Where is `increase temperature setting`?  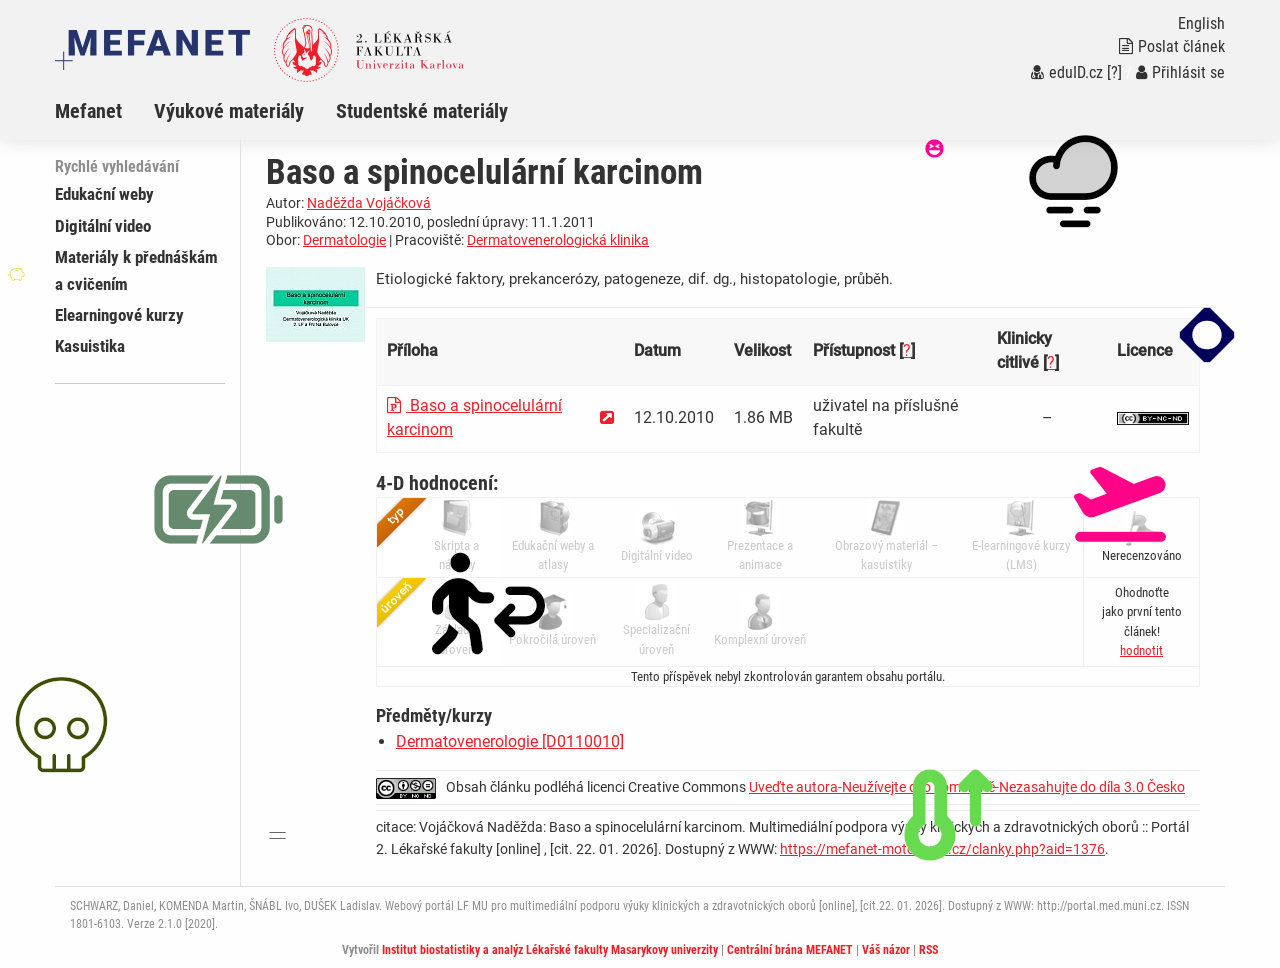 increase temperature setting is located at coordinates (947, 815).